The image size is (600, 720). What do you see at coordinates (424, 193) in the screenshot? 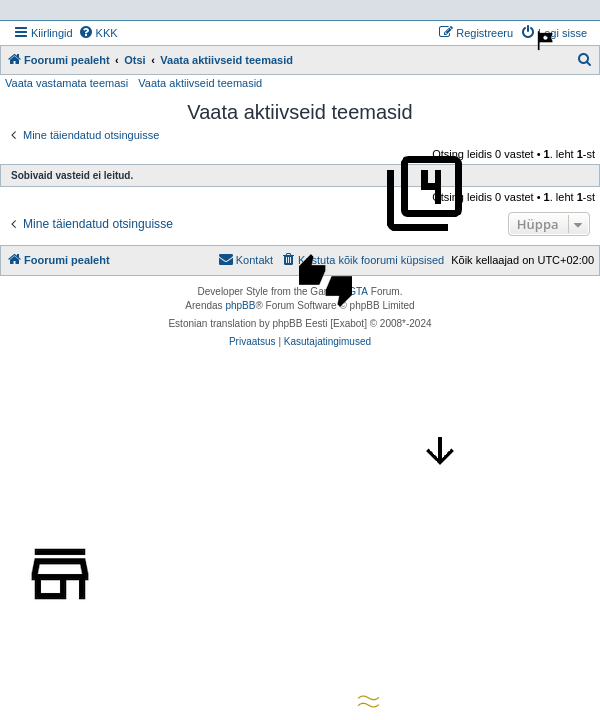
I see `select filter option 4` at bounding box center [424, 193].